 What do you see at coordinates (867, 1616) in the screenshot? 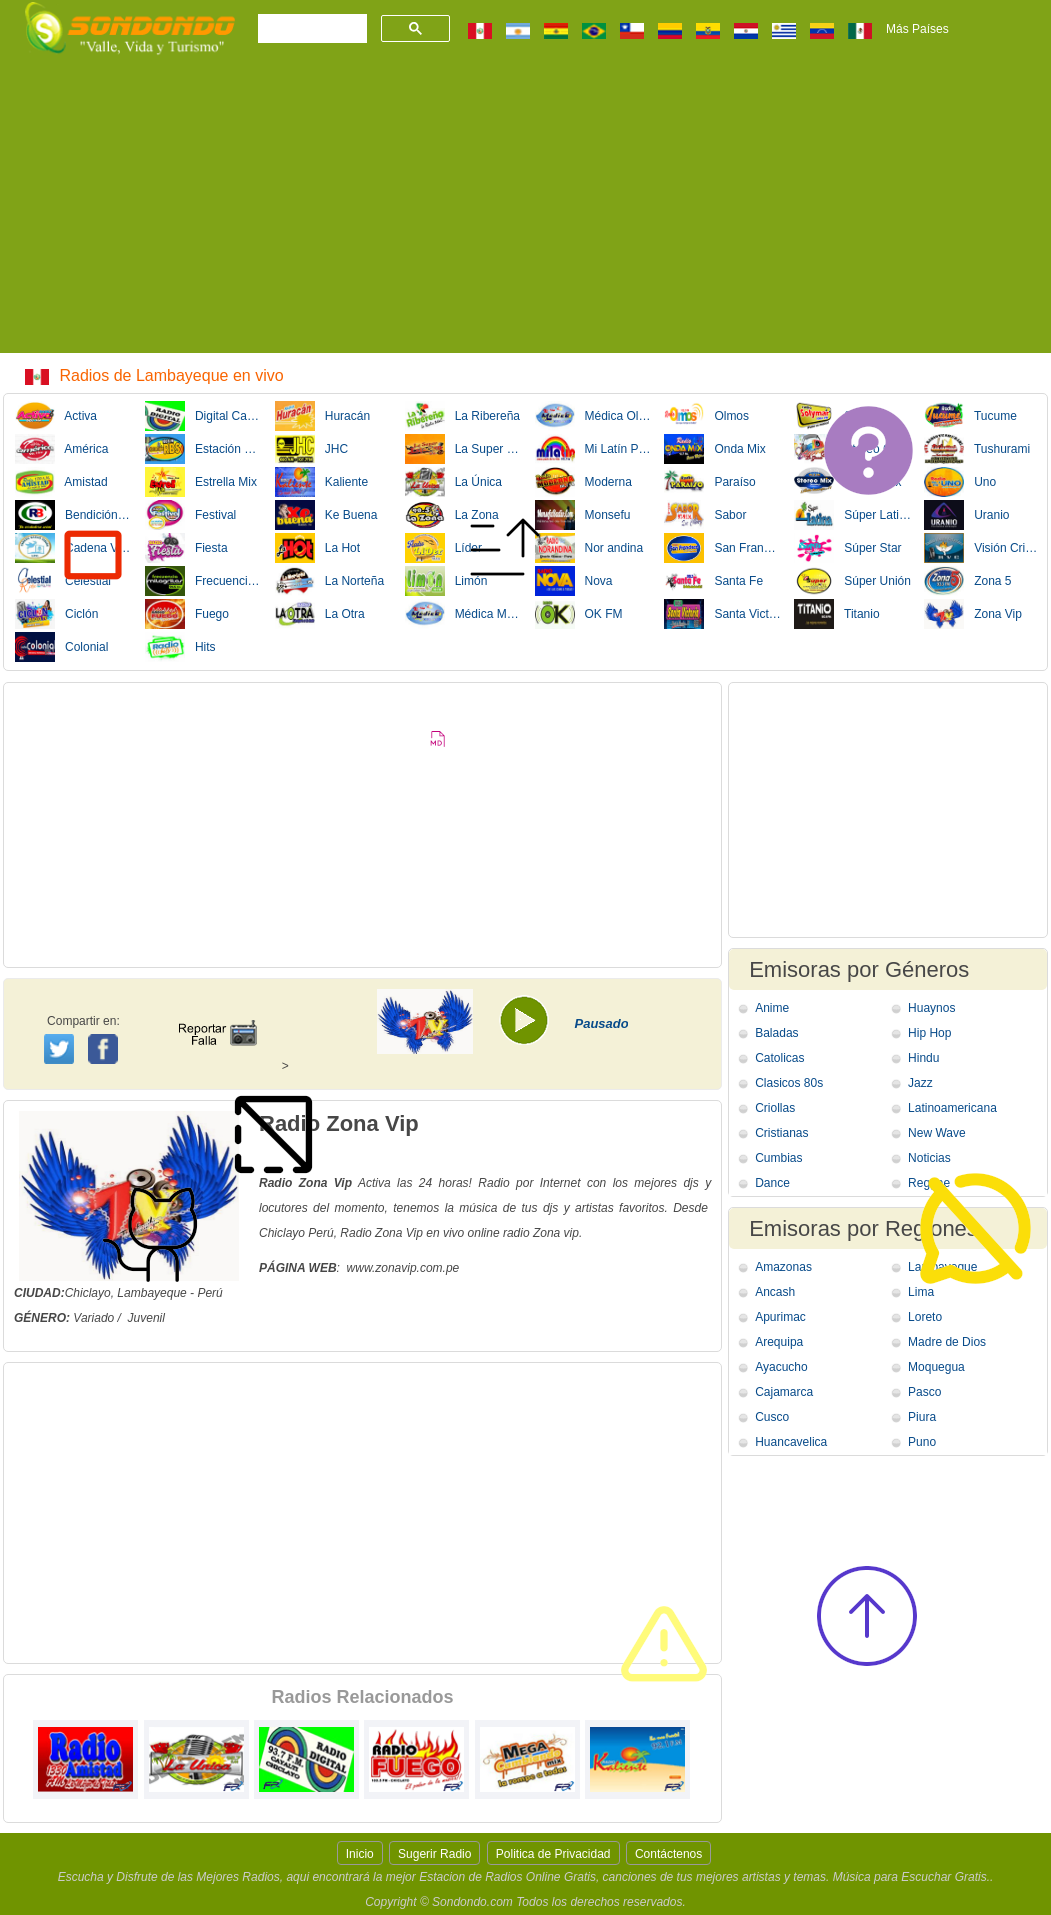
I see `upload a file or content` at bounding box center [867, 1616].